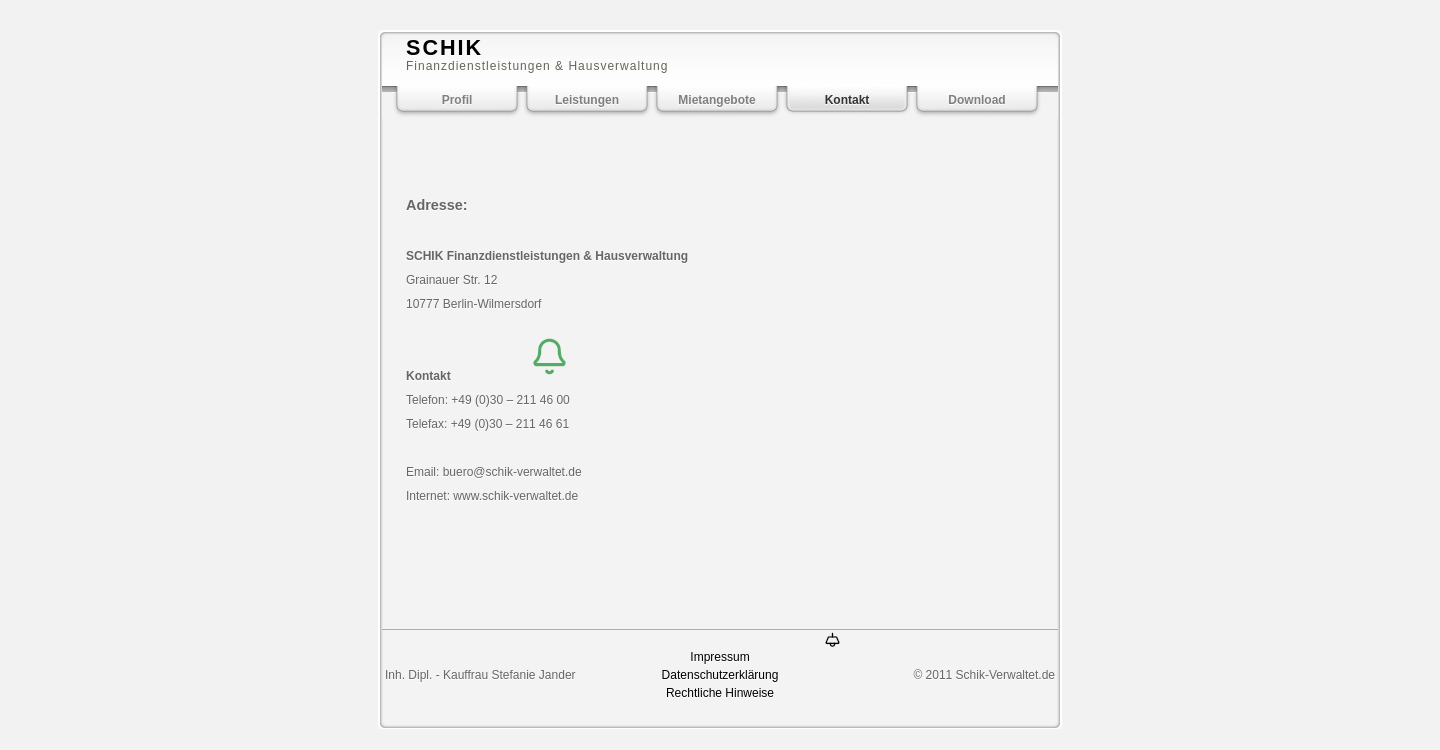  Describe the element at coordinates (549, 356) in the screenshot. I see `view notifications` at that location.